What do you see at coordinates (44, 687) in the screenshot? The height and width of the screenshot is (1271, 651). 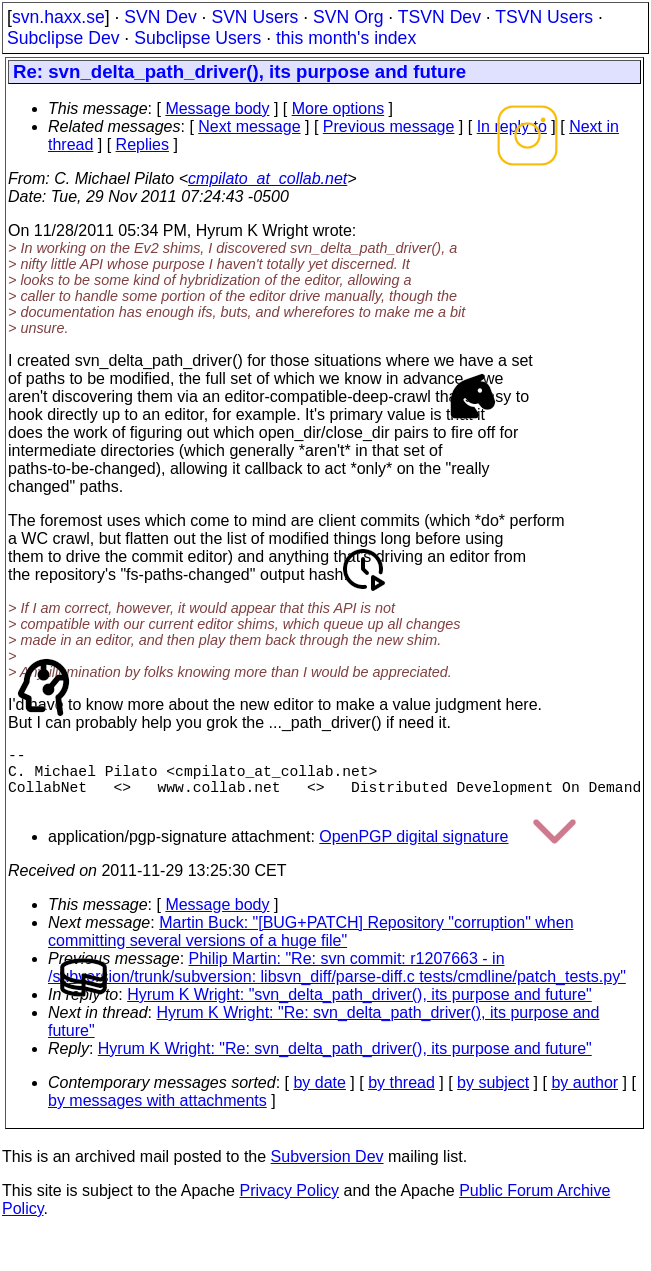 I see `access AI or machine learning features` at bounding box center [44, 687].